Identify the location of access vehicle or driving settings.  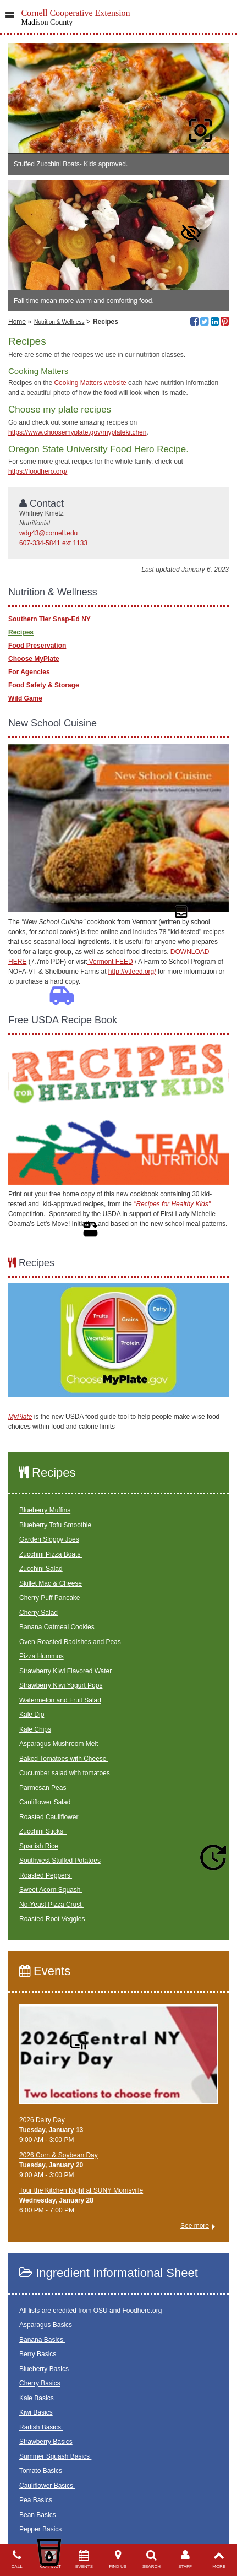
(62, 995).